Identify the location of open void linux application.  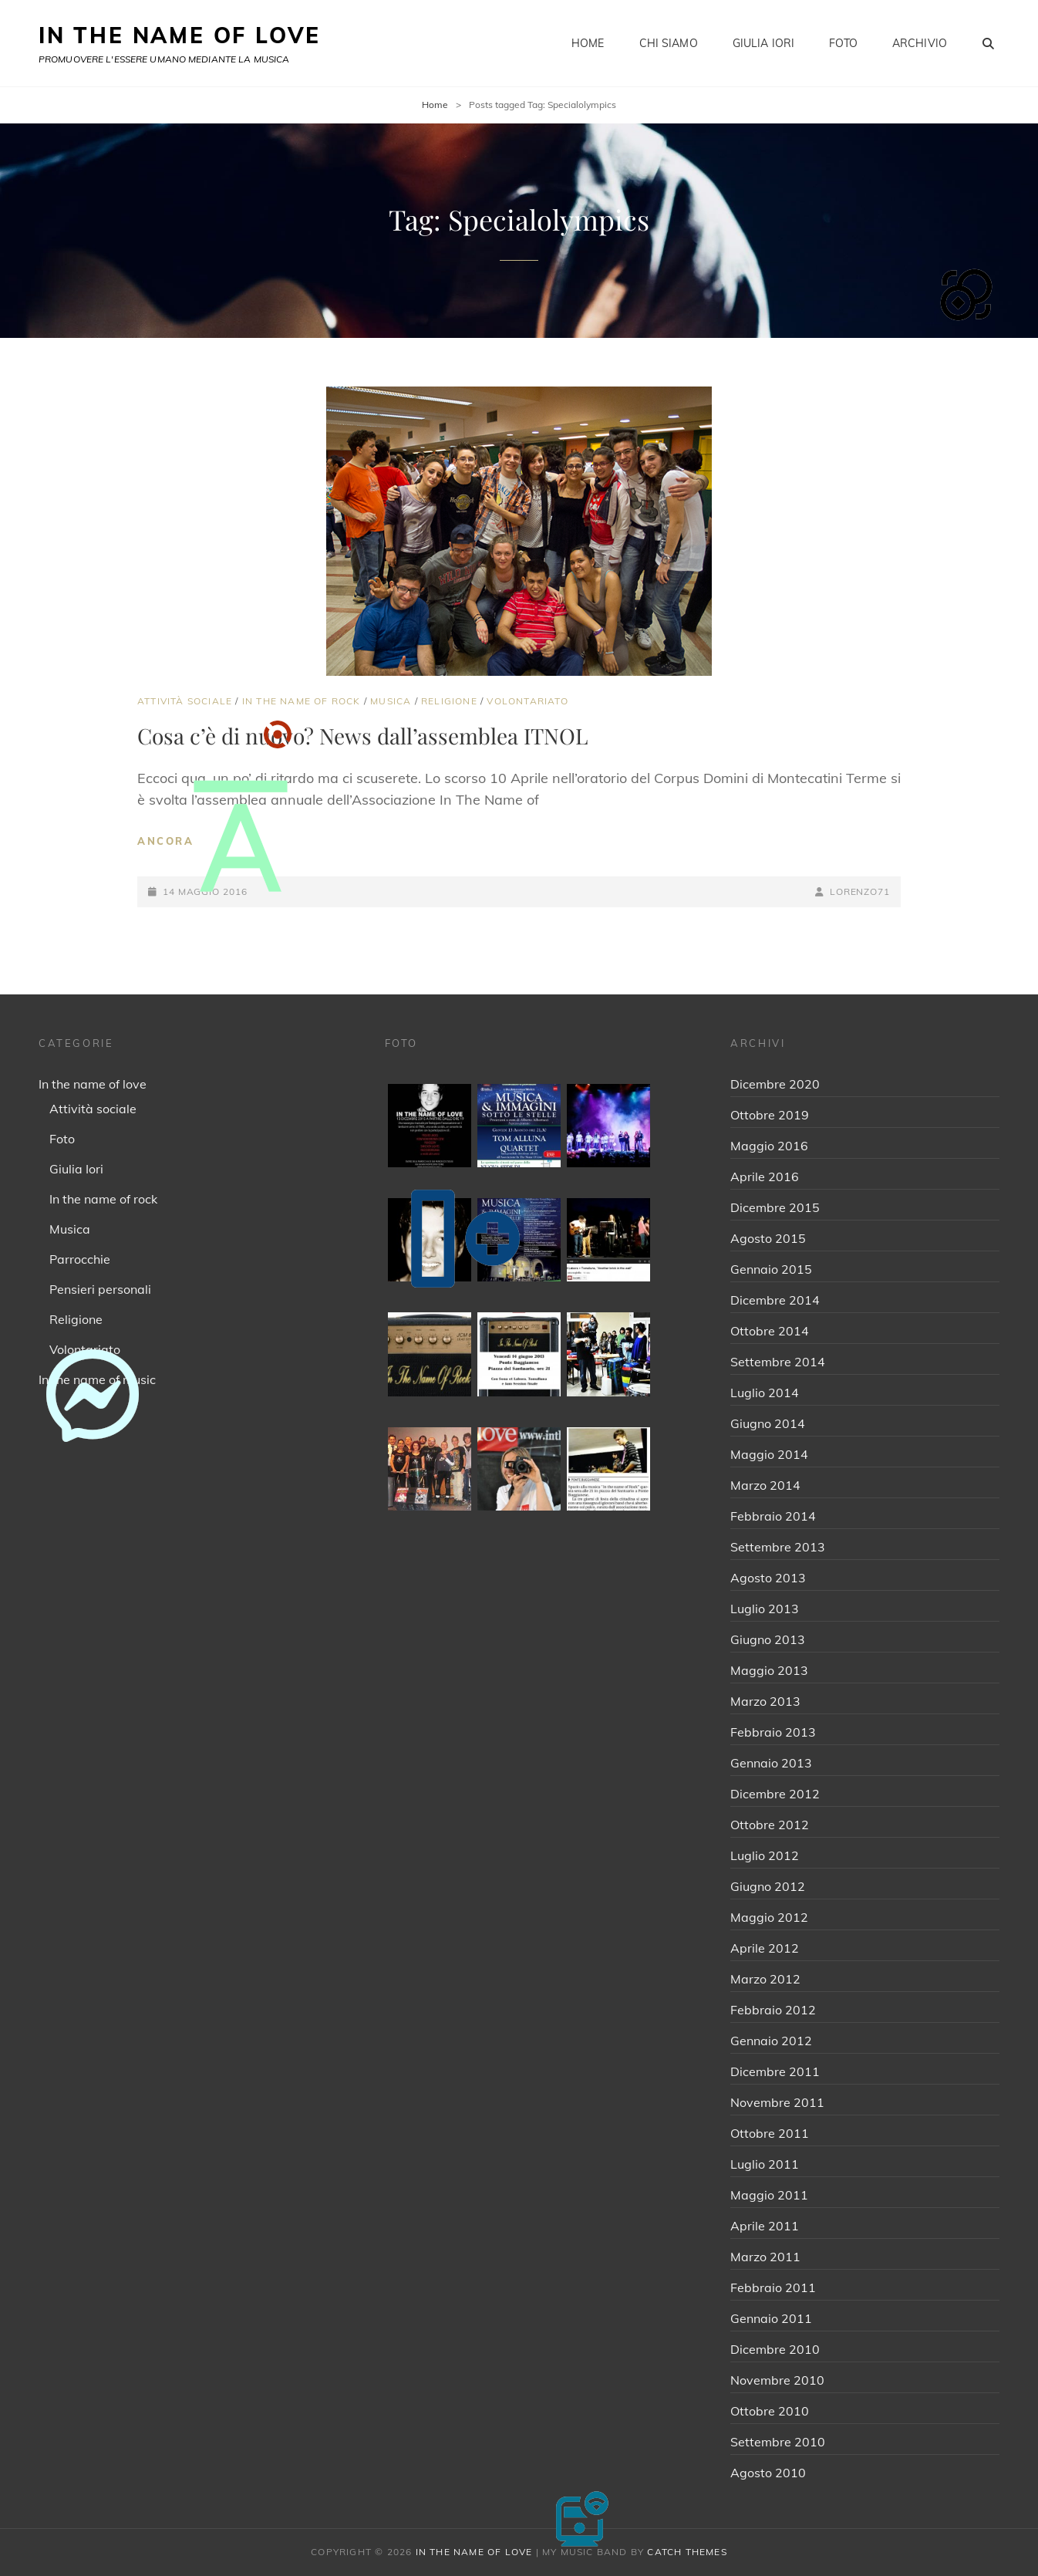
(278, 734).